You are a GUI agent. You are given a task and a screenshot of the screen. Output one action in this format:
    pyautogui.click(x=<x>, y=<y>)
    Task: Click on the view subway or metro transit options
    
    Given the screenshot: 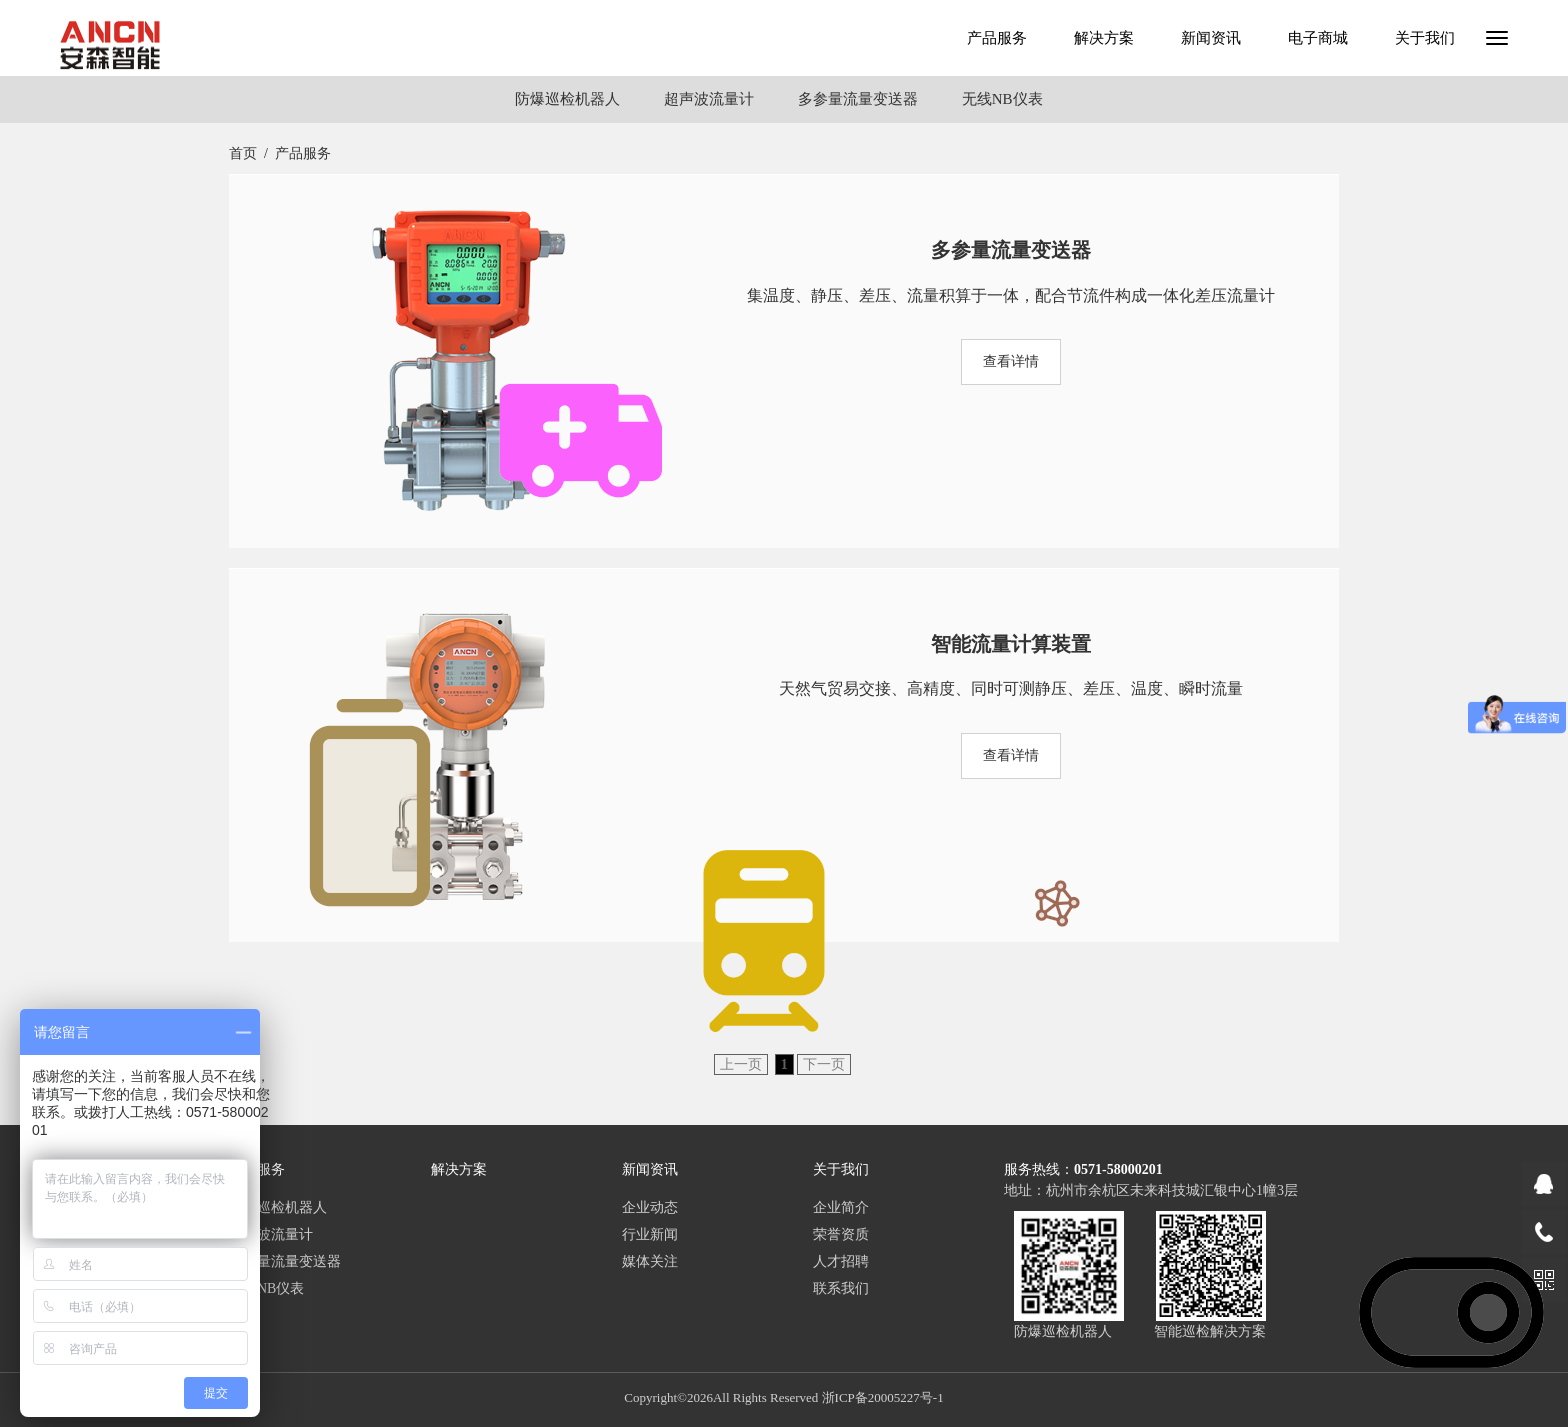 What is the action you would take?
    pyautogui.click(x=764, y=941)
    